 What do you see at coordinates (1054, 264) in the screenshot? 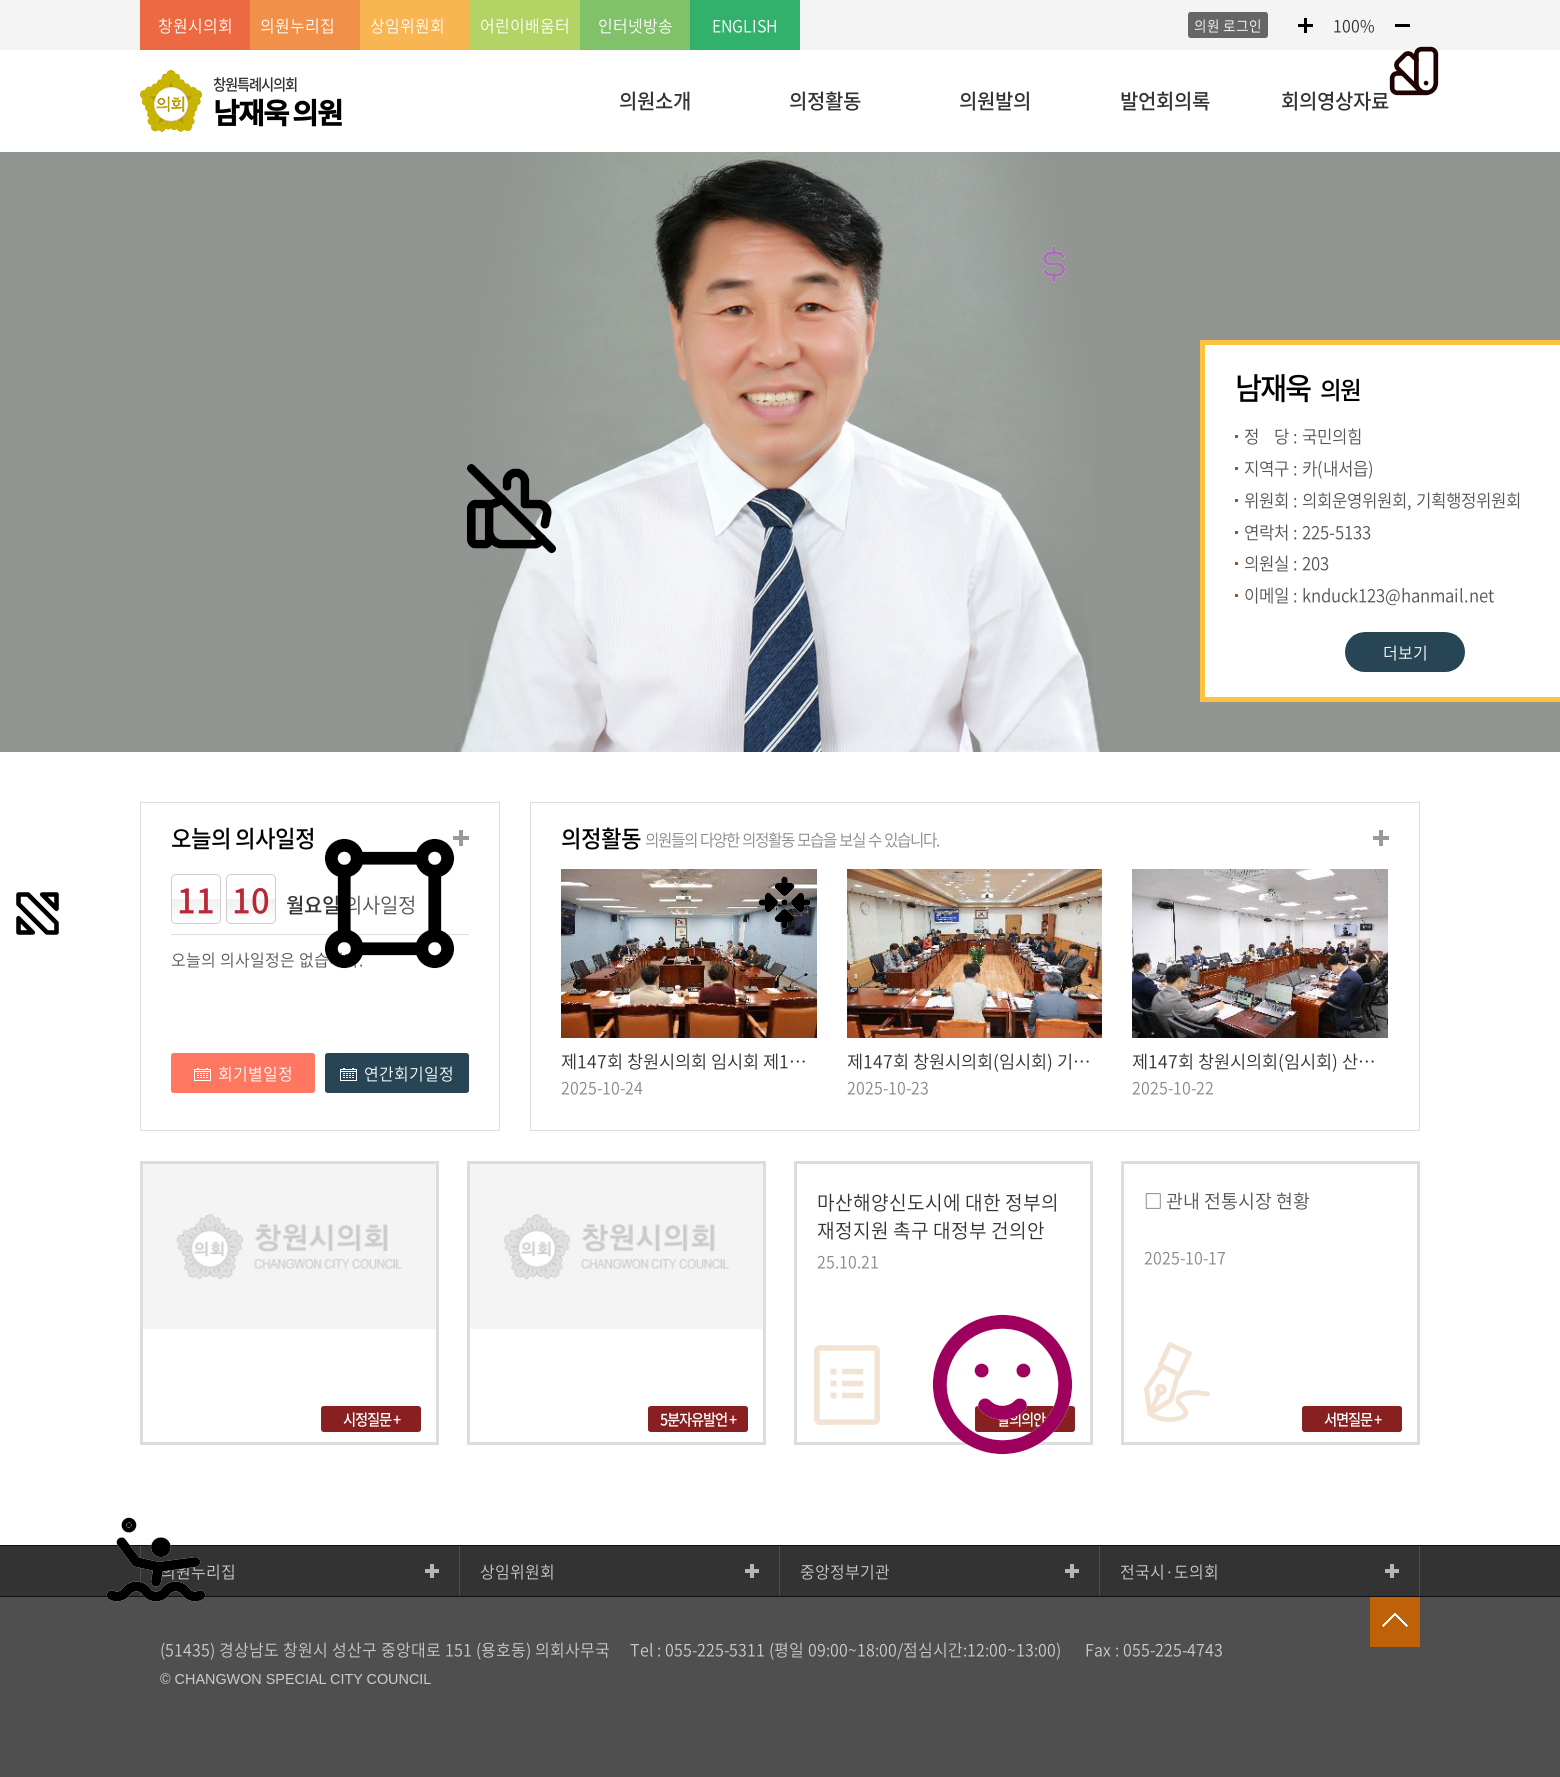
I see `view pricing or payment options` at bounding box center [1054, 264].